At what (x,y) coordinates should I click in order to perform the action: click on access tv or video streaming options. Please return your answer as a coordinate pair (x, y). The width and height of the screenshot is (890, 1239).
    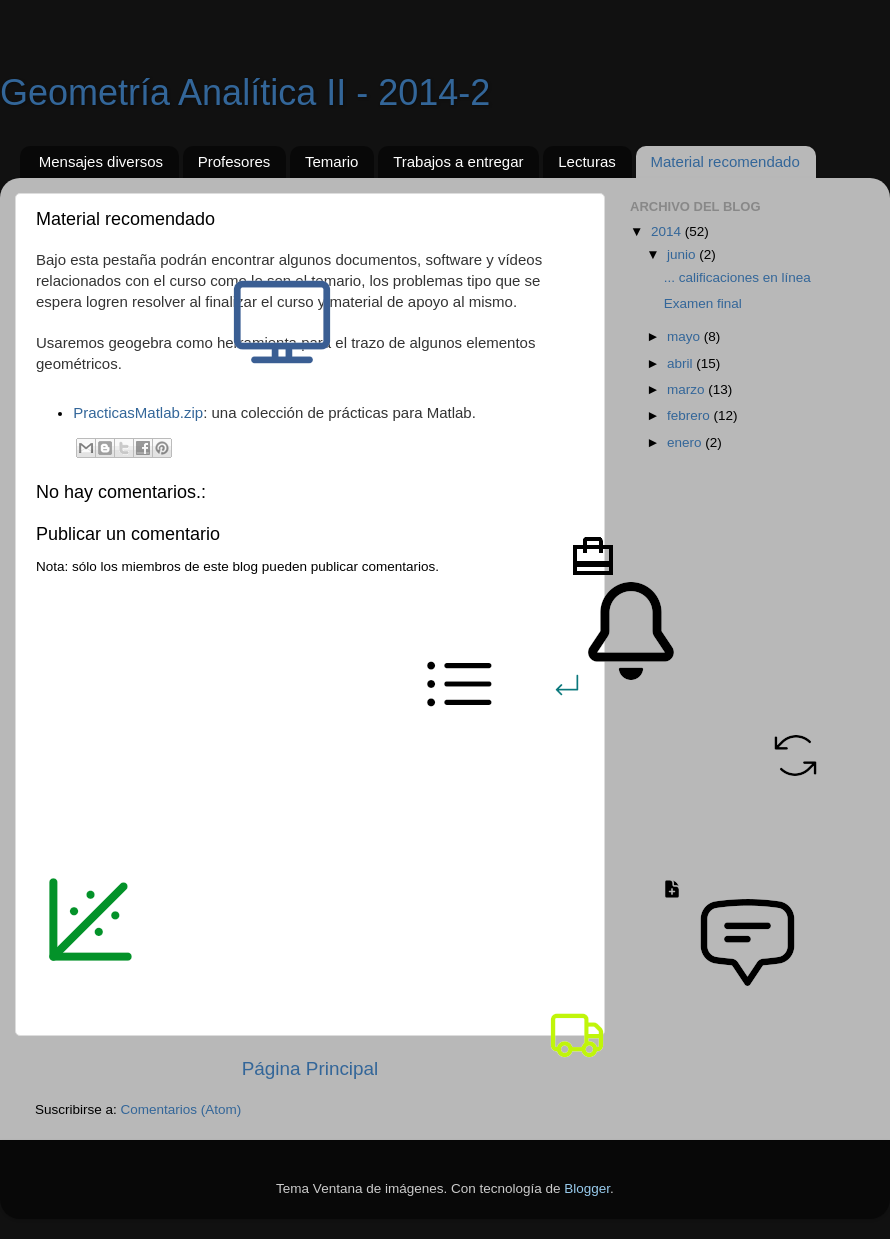
    Looking at the image, I should click on (282, 322).